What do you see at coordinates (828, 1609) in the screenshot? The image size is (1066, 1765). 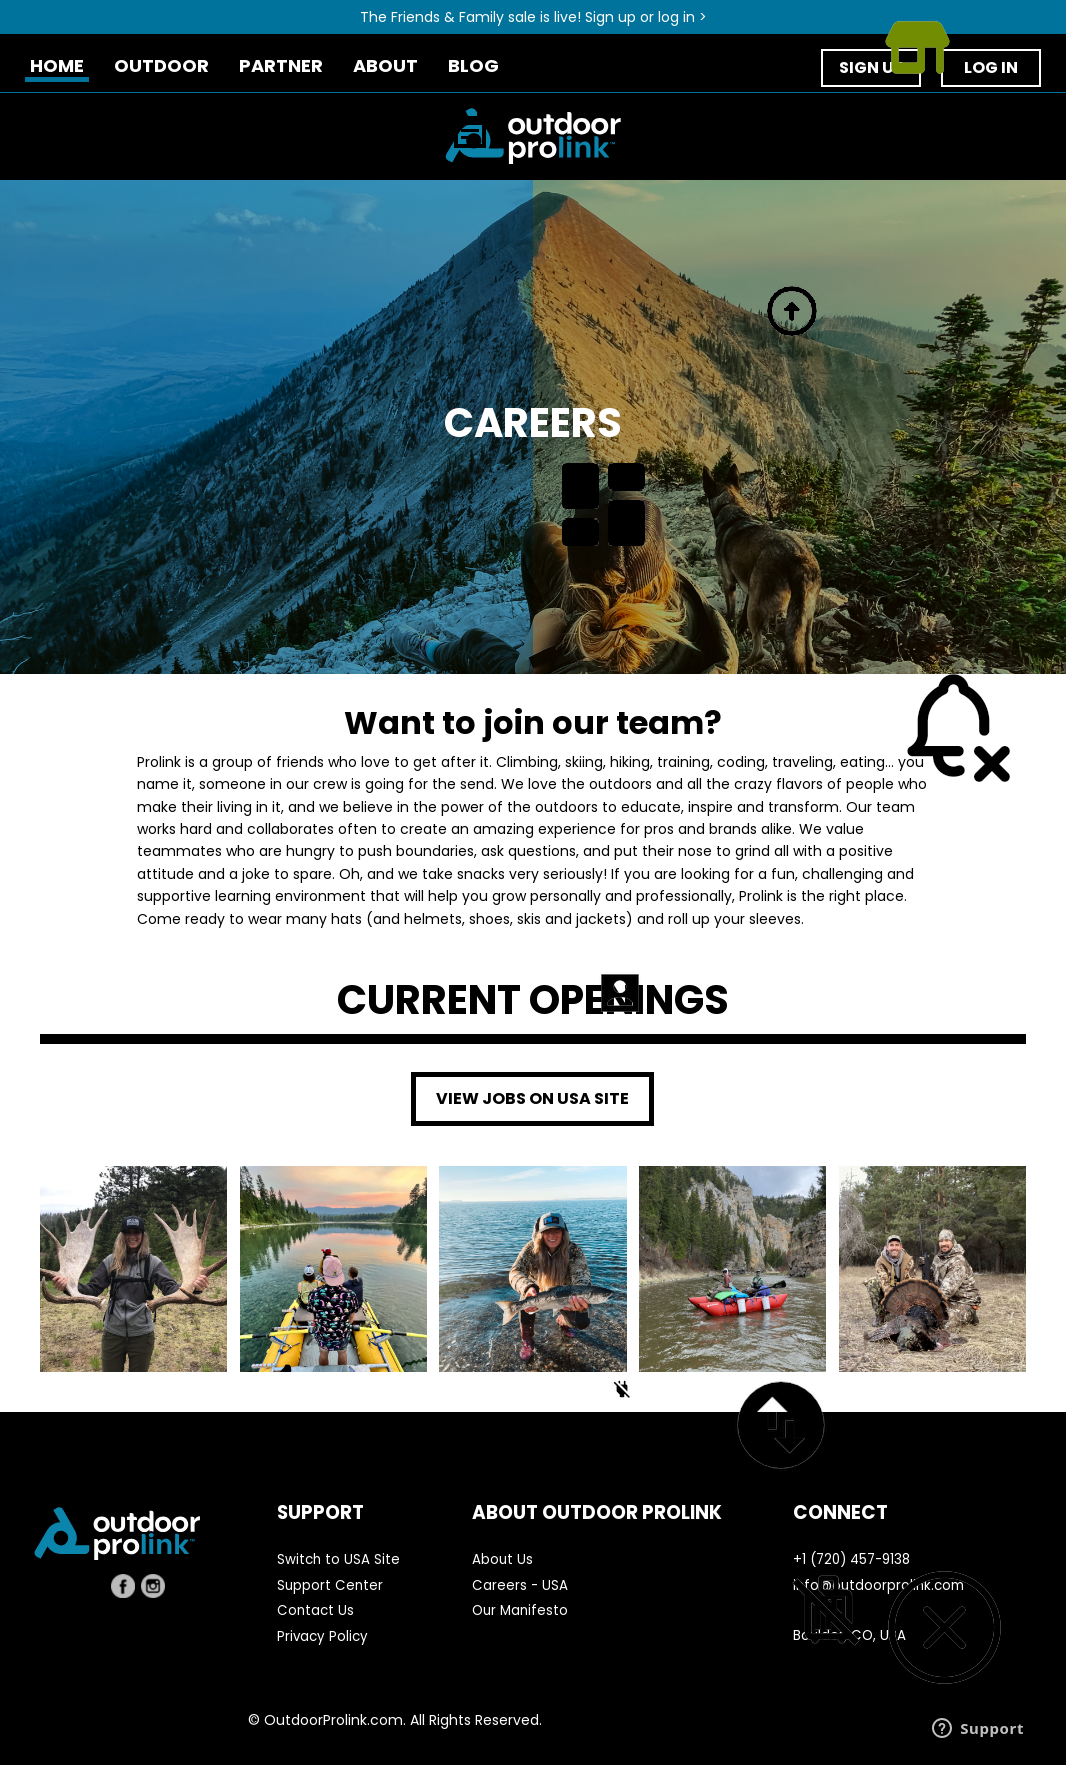 I see `luggage not allowed in this area` at bounding box center [828, 1609].